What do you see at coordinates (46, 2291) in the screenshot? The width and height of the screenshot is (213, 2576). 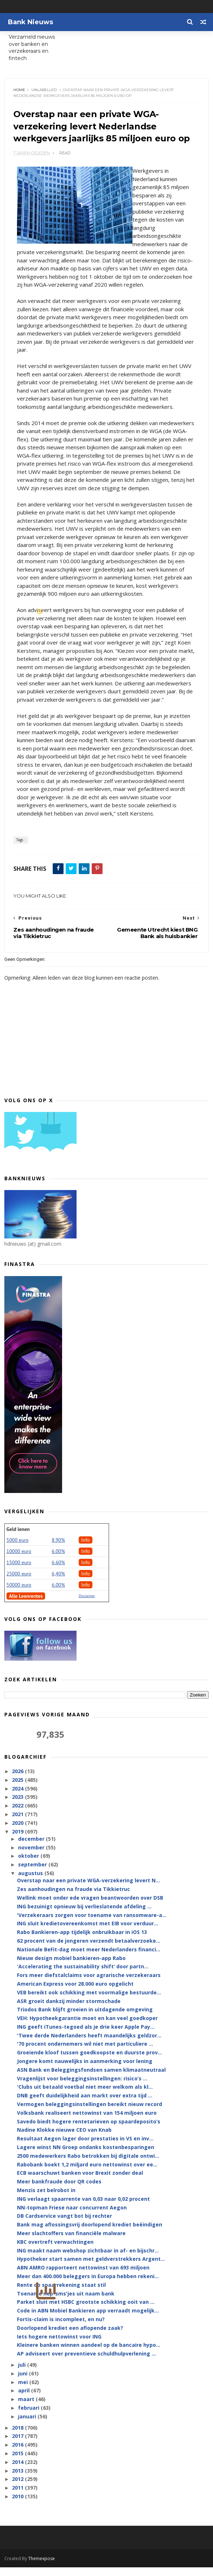 I see `view analytics or statistics` at bounding box center [46, 2291].